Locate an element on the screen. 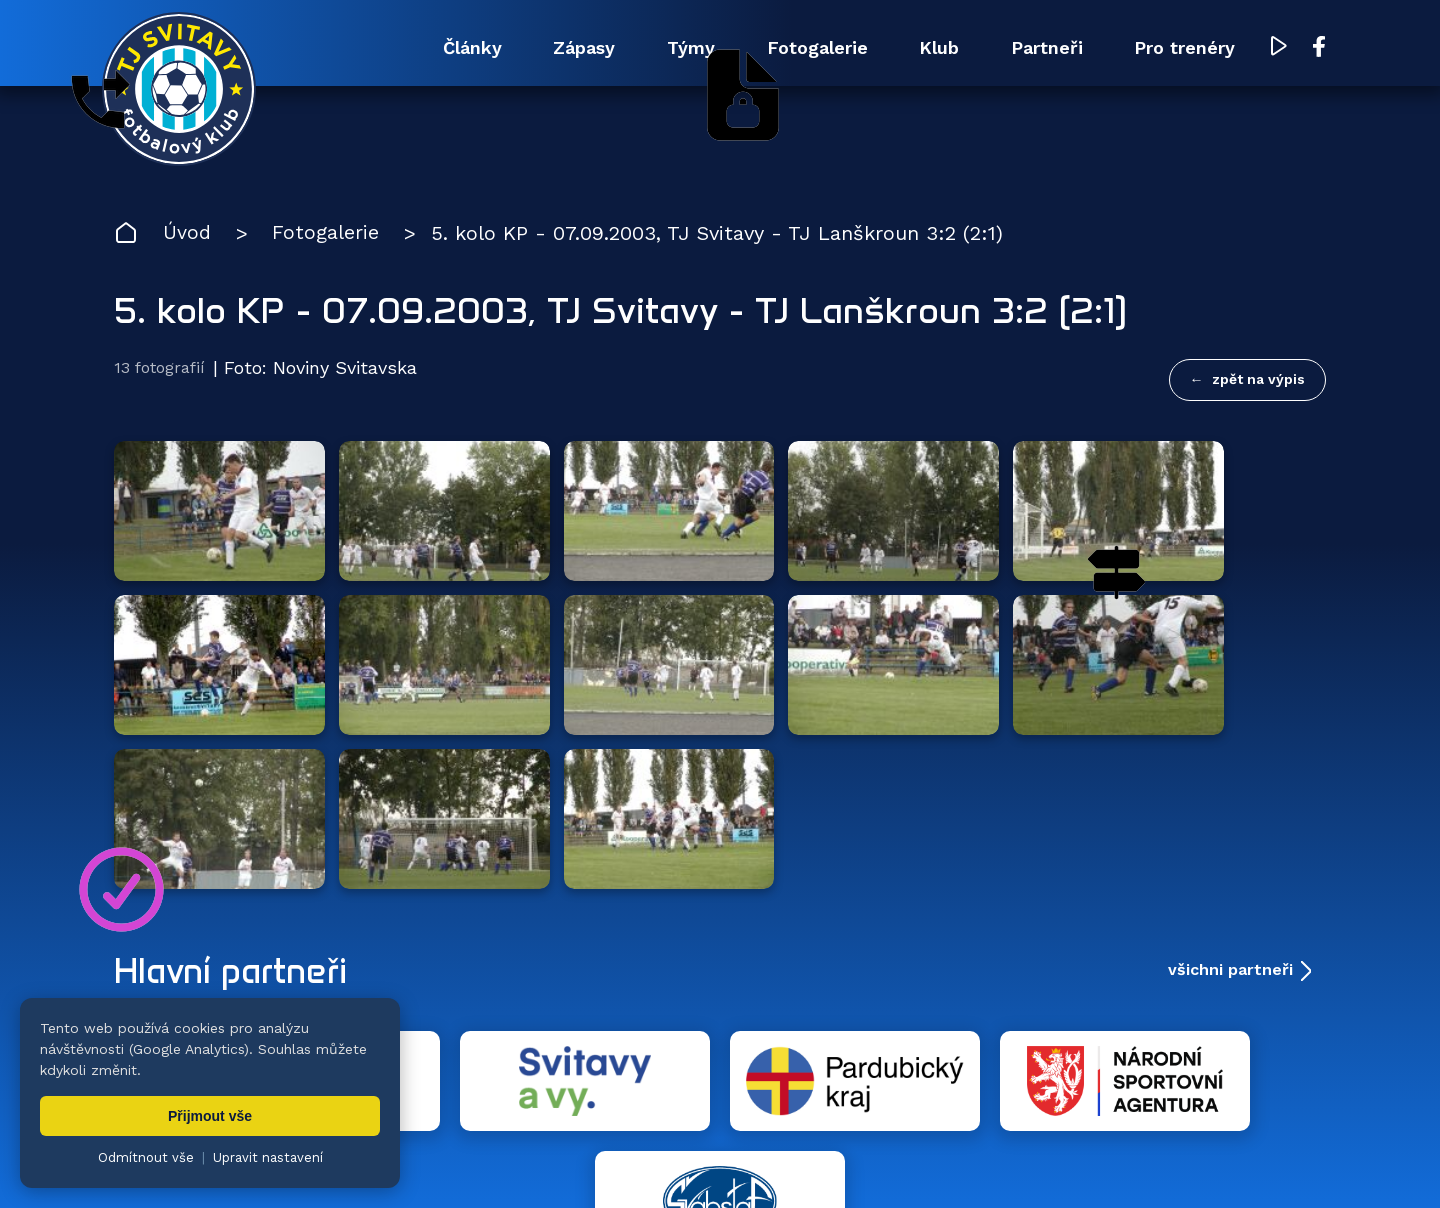  view directions or navigation options is located at coordinates (1116, 572).